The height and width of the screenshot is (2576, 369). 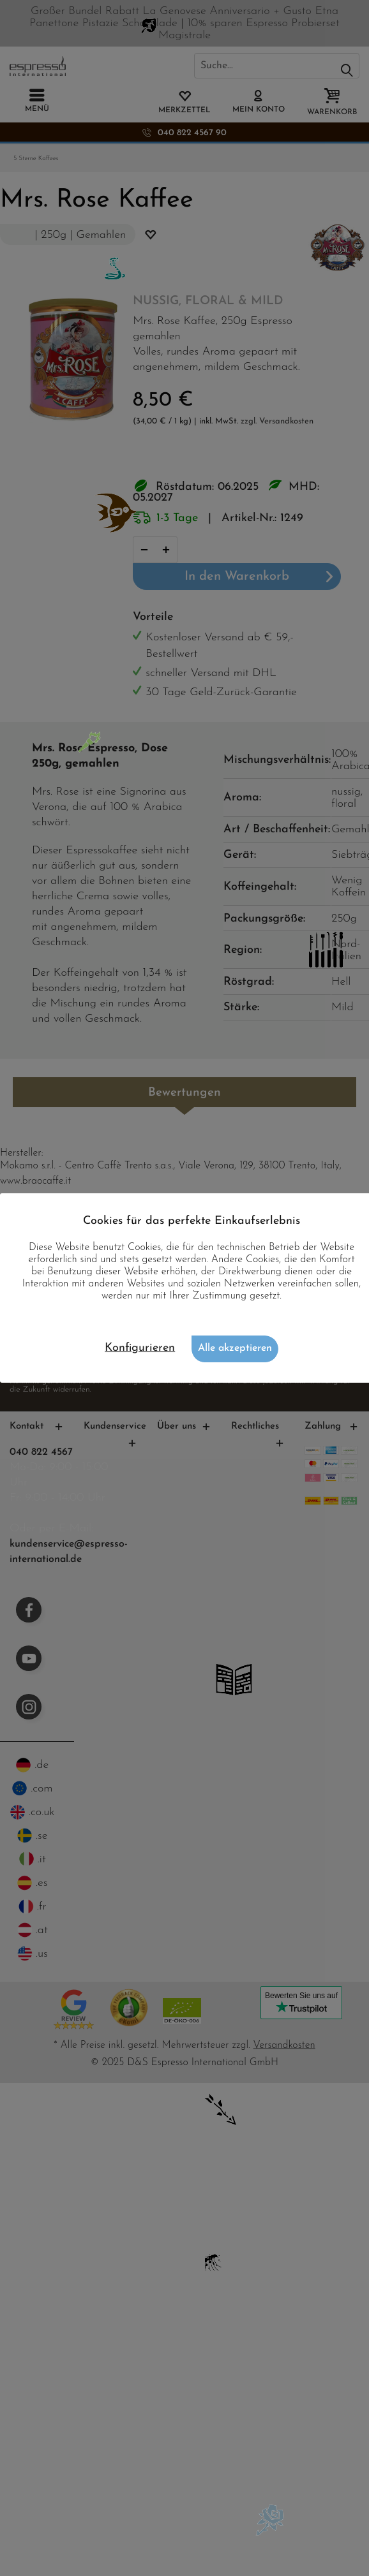 I want to click on toggle flashlight or torch mode, so click(x=89, y=741).